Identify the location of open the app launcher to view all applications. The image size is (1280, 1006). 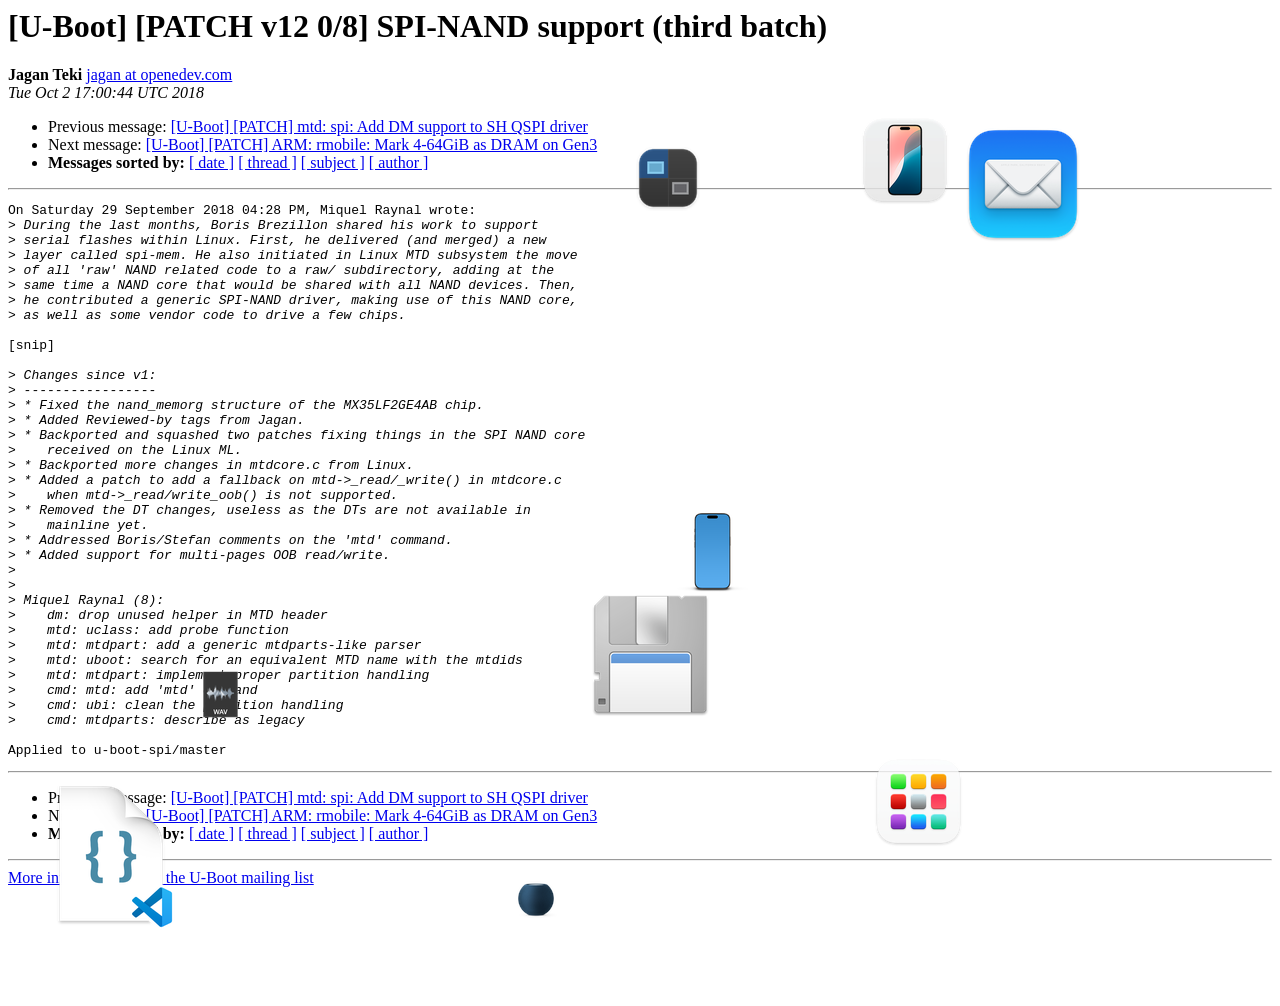
(918, 801).